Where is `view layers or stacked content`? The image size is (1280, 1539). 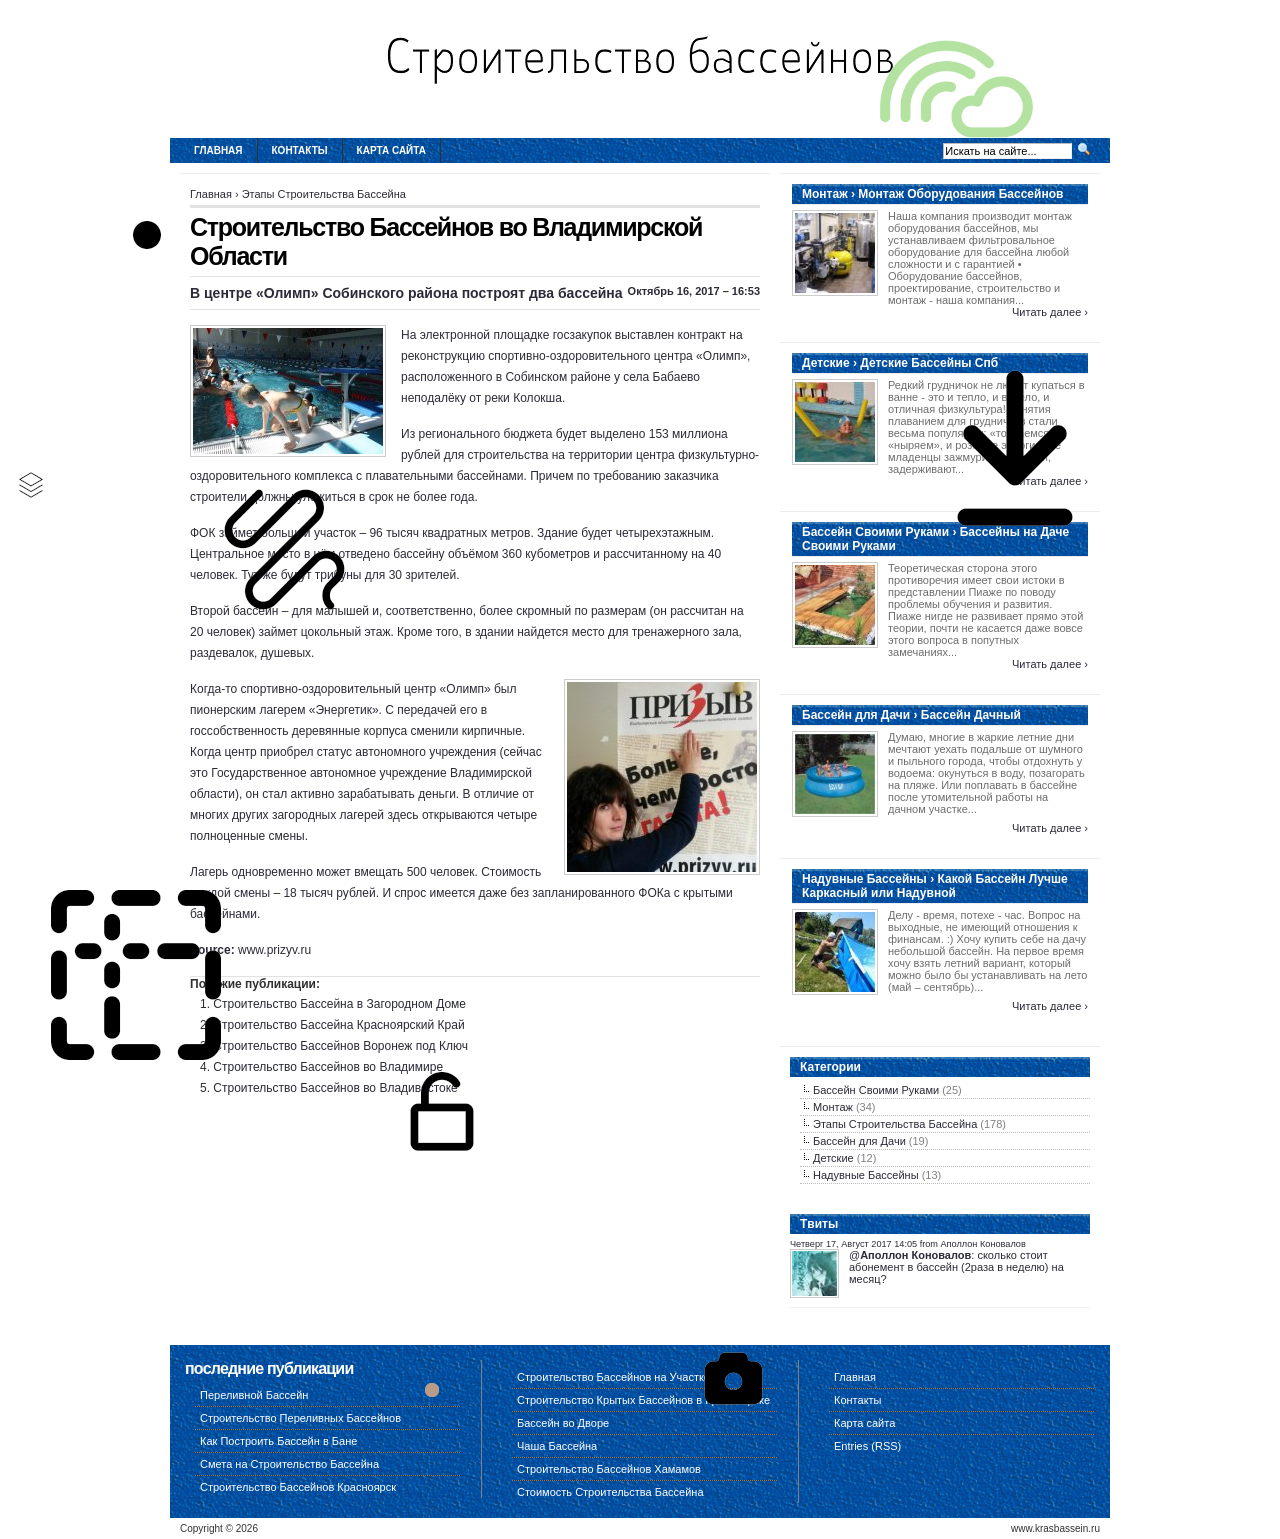 view layers or stacked content is located at coordinates (31, 485).